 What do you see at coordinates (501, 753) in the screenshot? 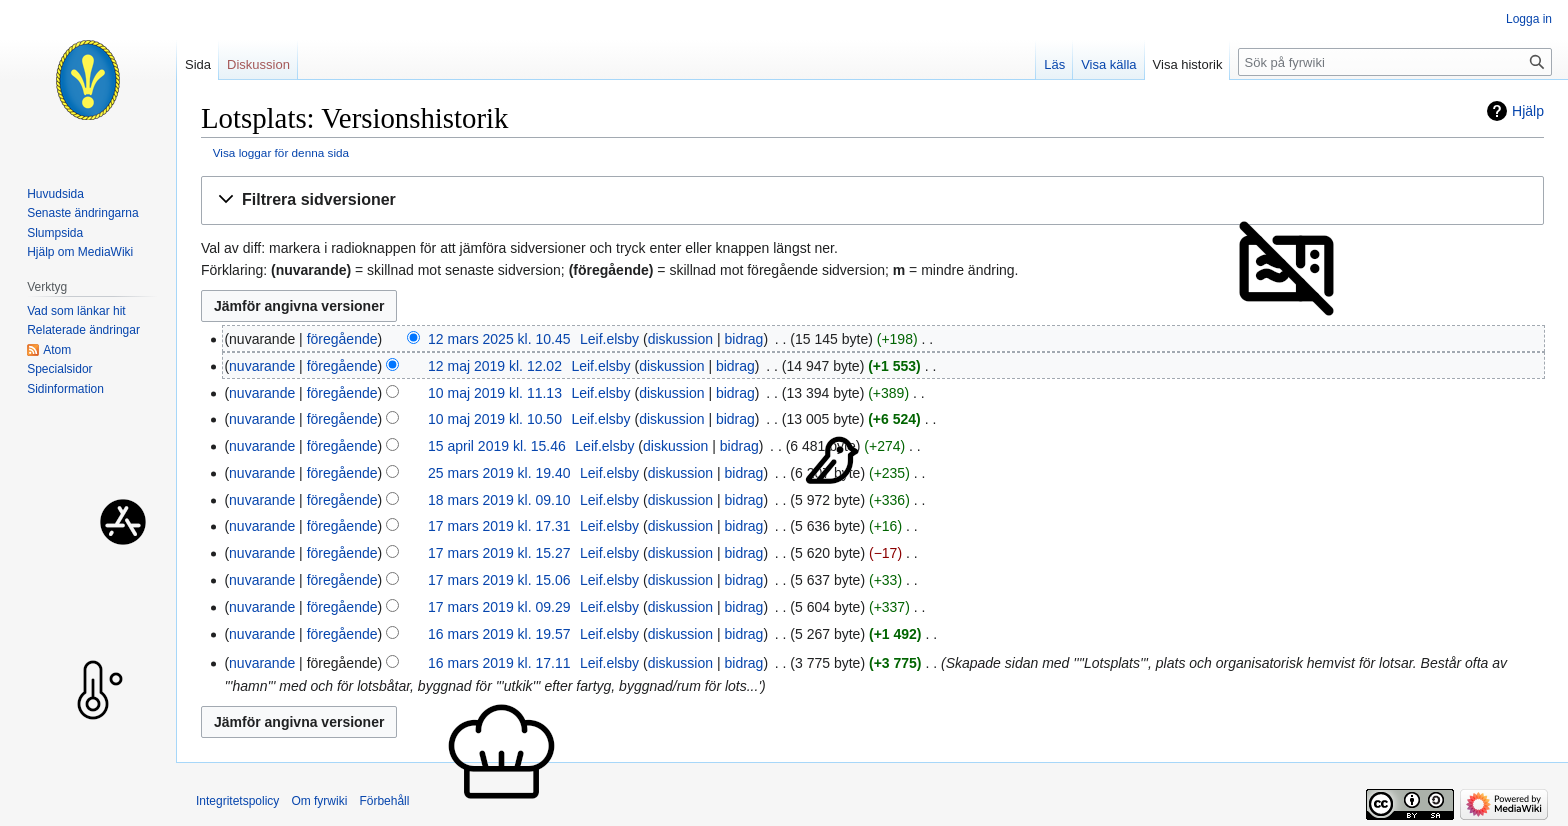
I see `browse recipes or cooking content` at bounding box center [501, 753].